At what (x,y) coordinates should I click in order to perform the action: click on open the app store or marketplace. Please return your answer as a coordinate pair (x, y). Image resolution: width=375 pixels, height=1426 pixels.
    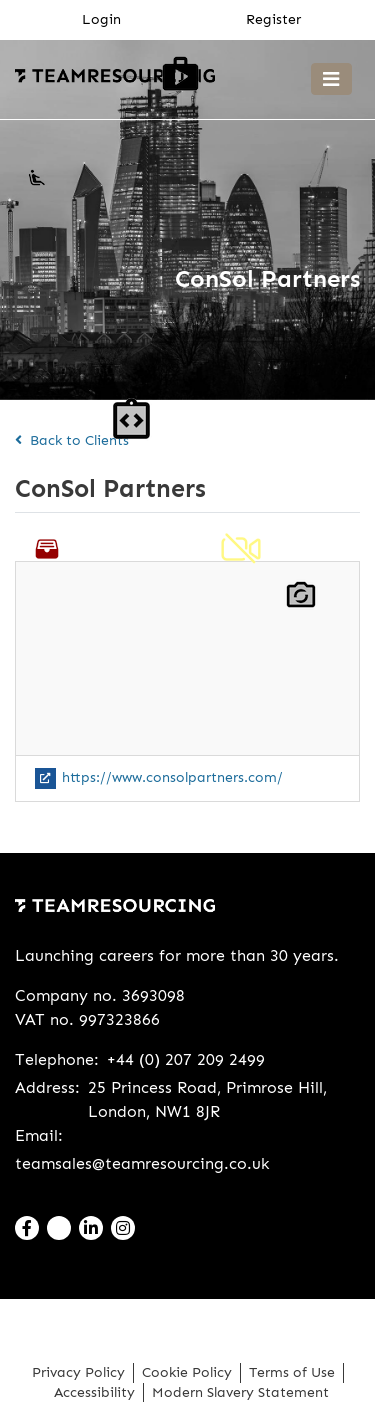
    Looking at the image, I should click on (180, 74).